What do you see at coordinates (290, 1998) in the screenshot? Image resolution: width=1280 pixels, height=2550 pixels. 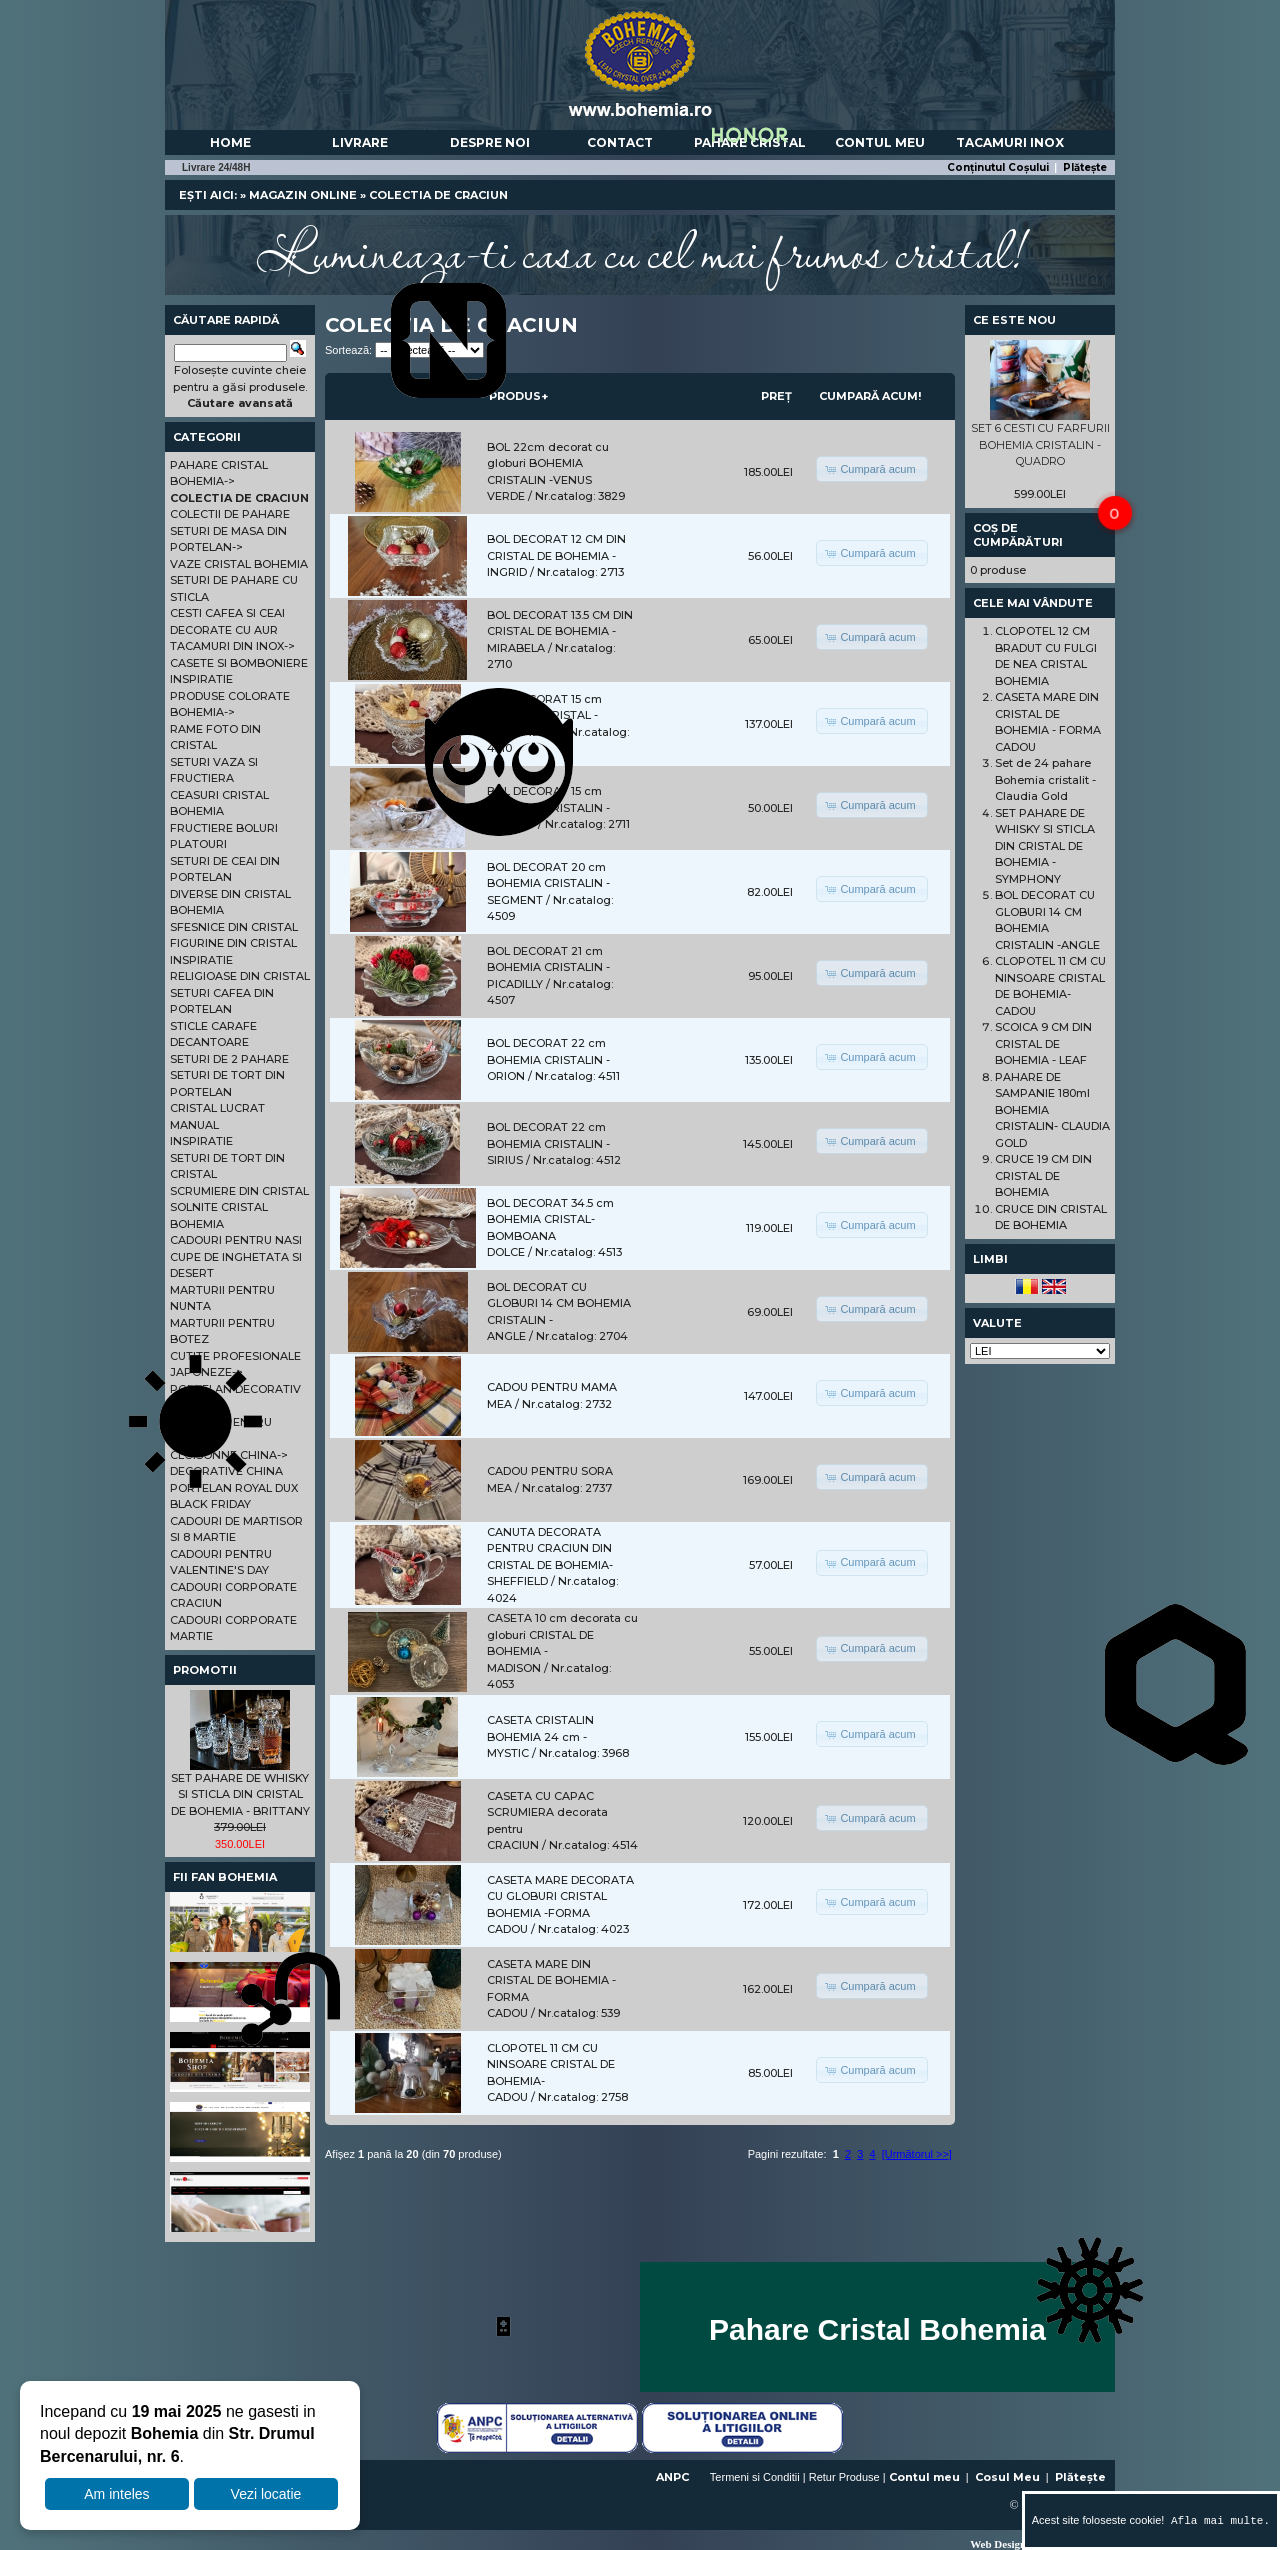 I see `neo4j graph database logo` at bounding box center [290, 1998].